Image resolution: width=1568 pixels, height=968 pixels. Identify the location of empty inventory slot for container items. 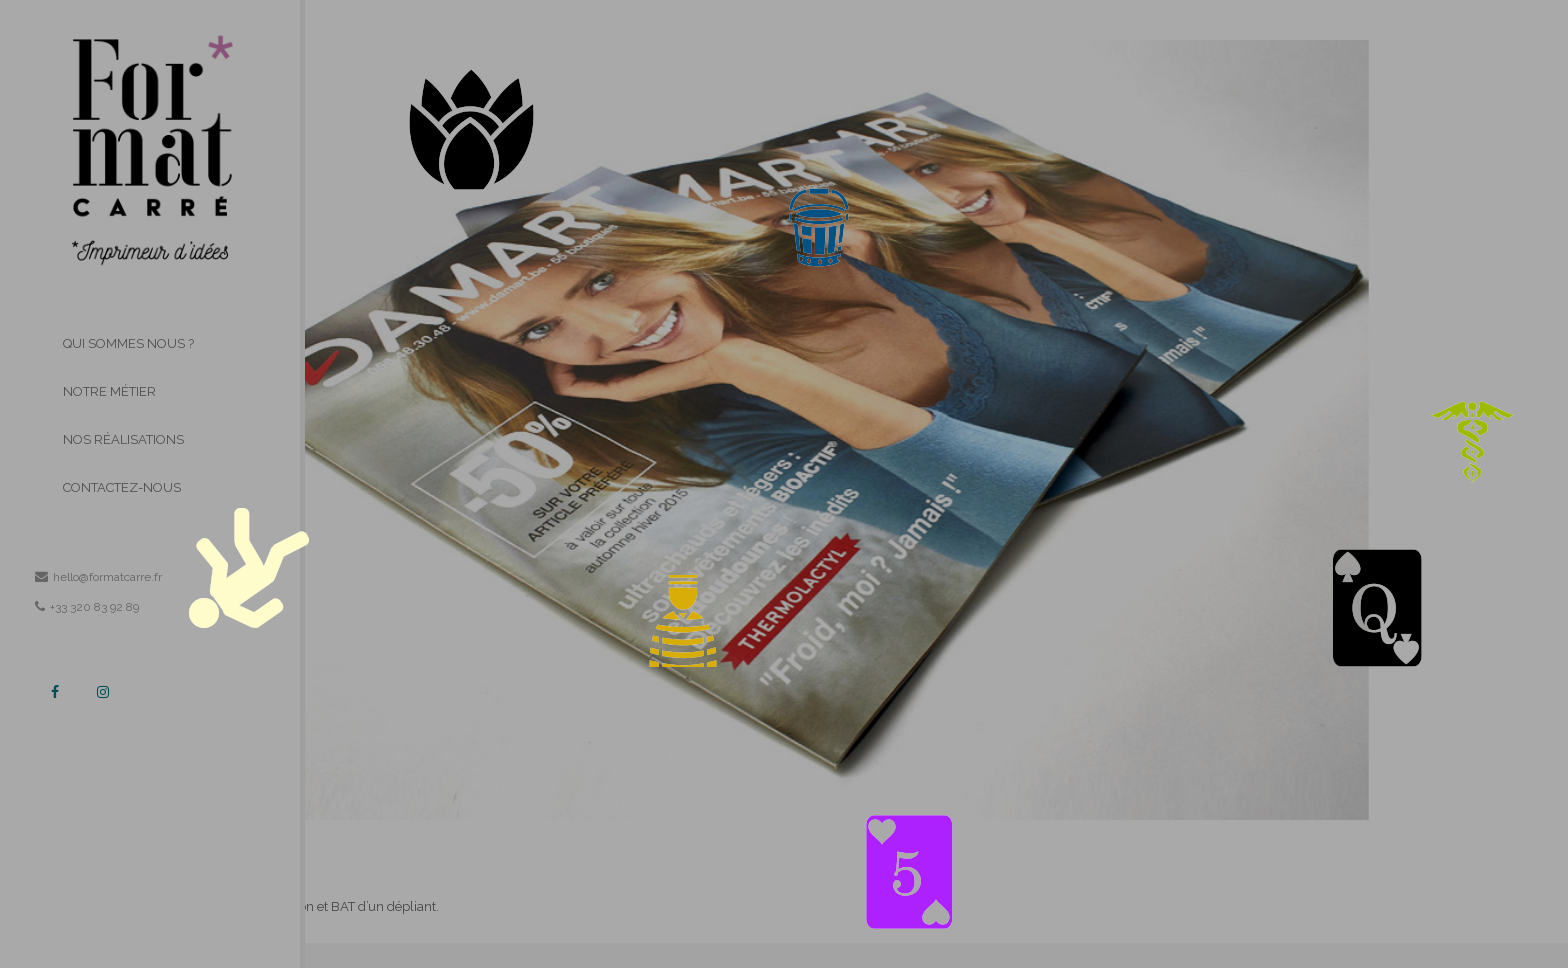
(819, 225).